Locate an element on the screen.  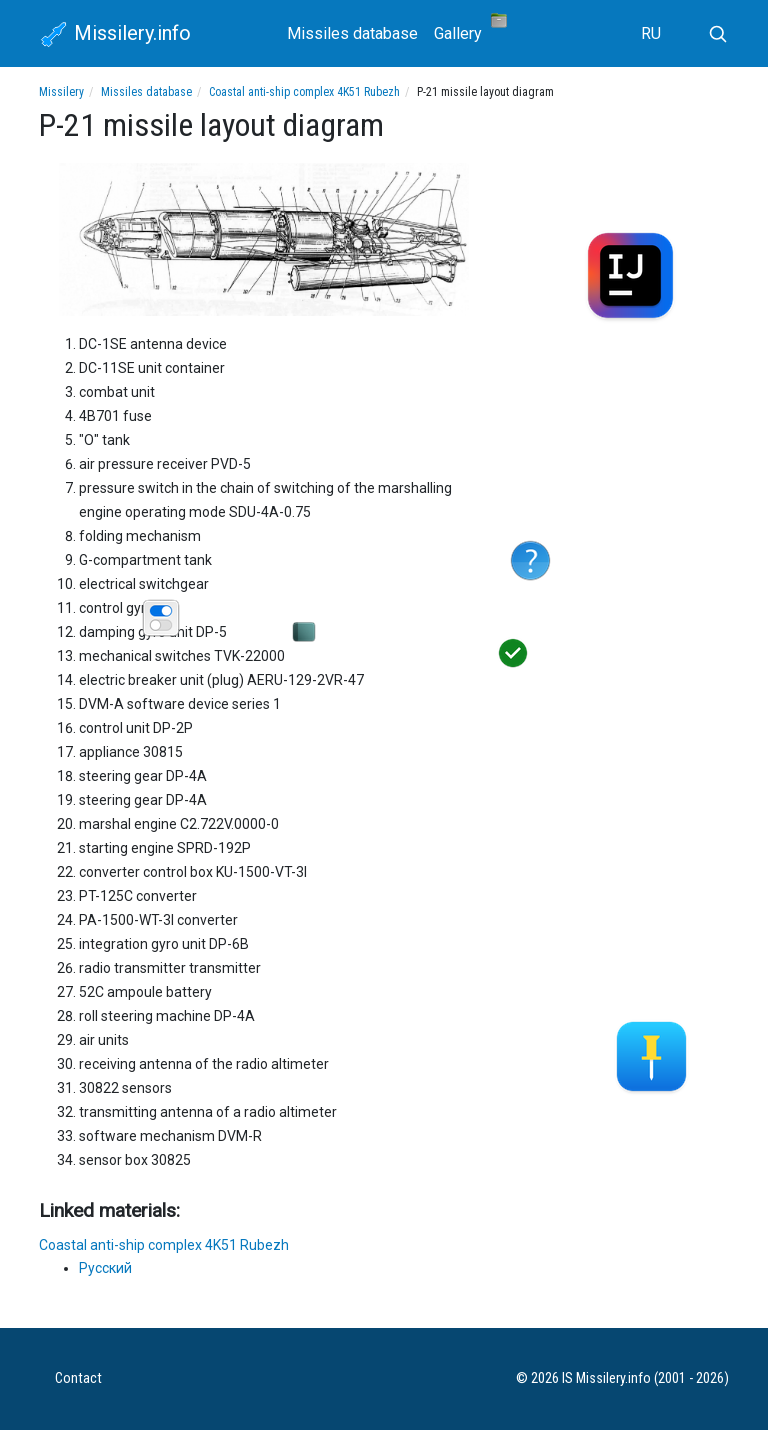
open the help center or documentation is located at coordinates (530, 560).